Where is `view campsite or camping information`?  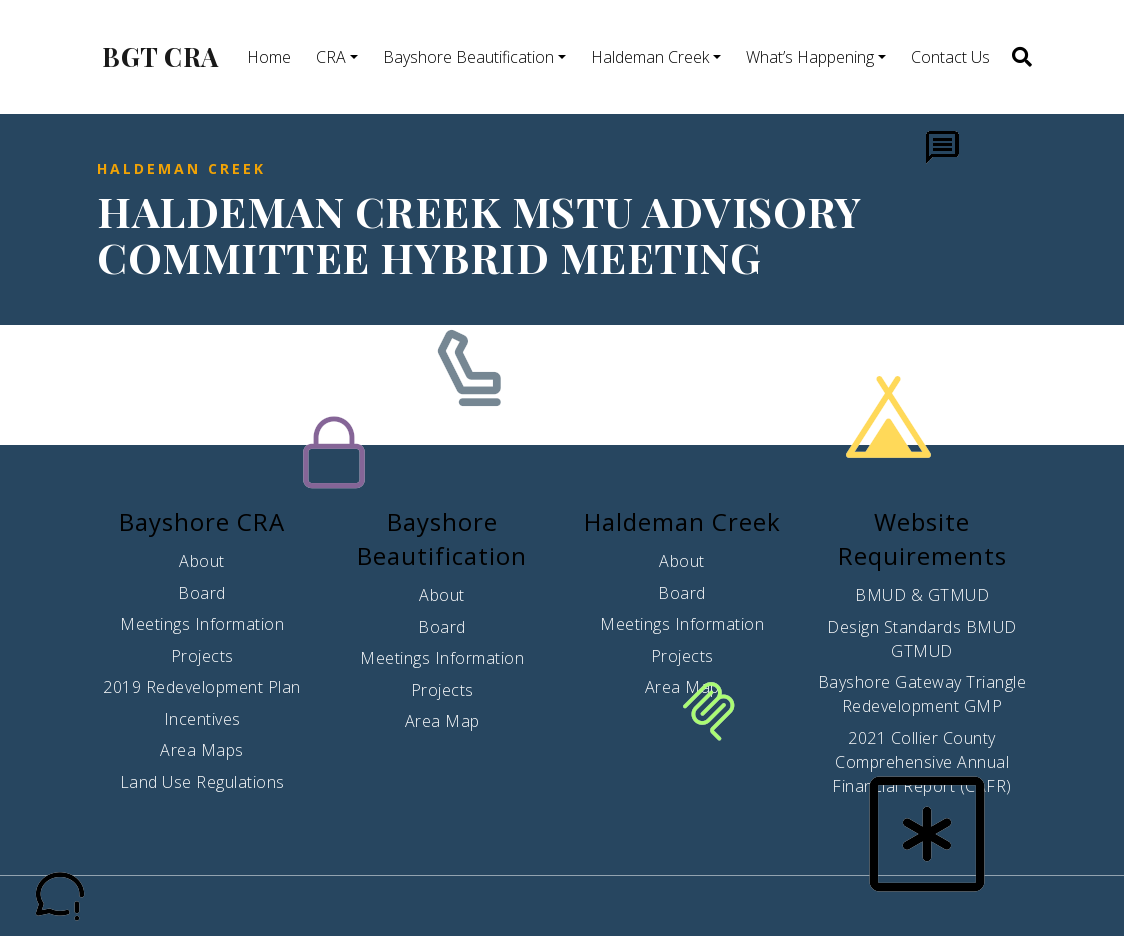
view campsite or camping information is located at coordinates (888, 421).